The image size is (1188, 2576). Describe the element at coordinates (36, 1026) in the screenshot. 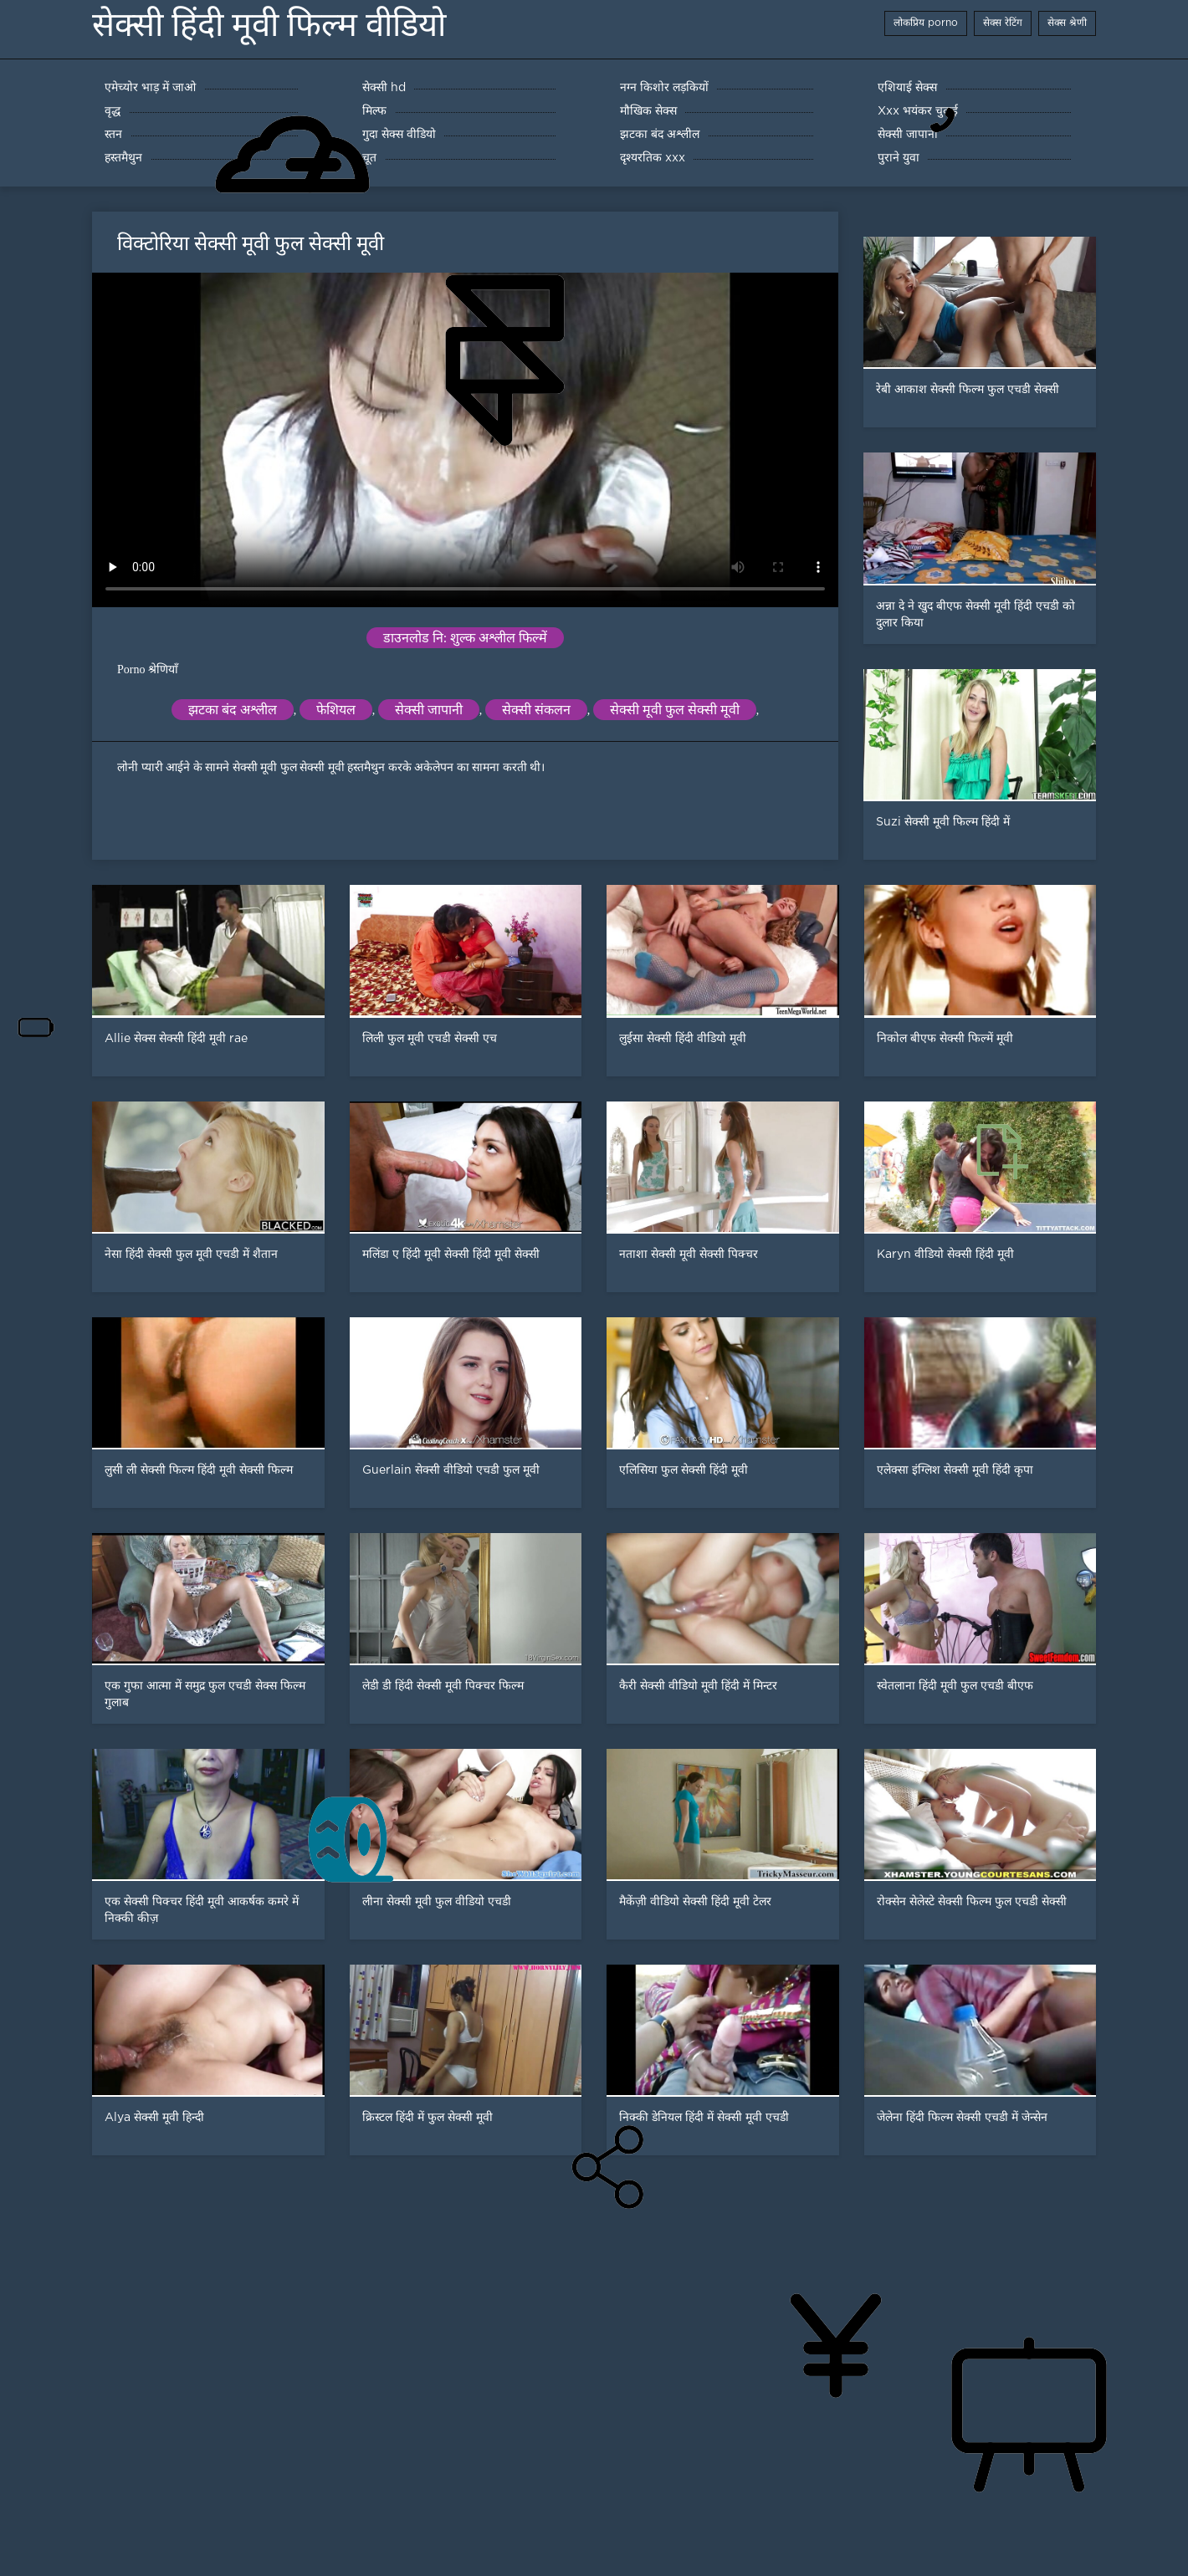

I see `indicates empty battery status` at that location.